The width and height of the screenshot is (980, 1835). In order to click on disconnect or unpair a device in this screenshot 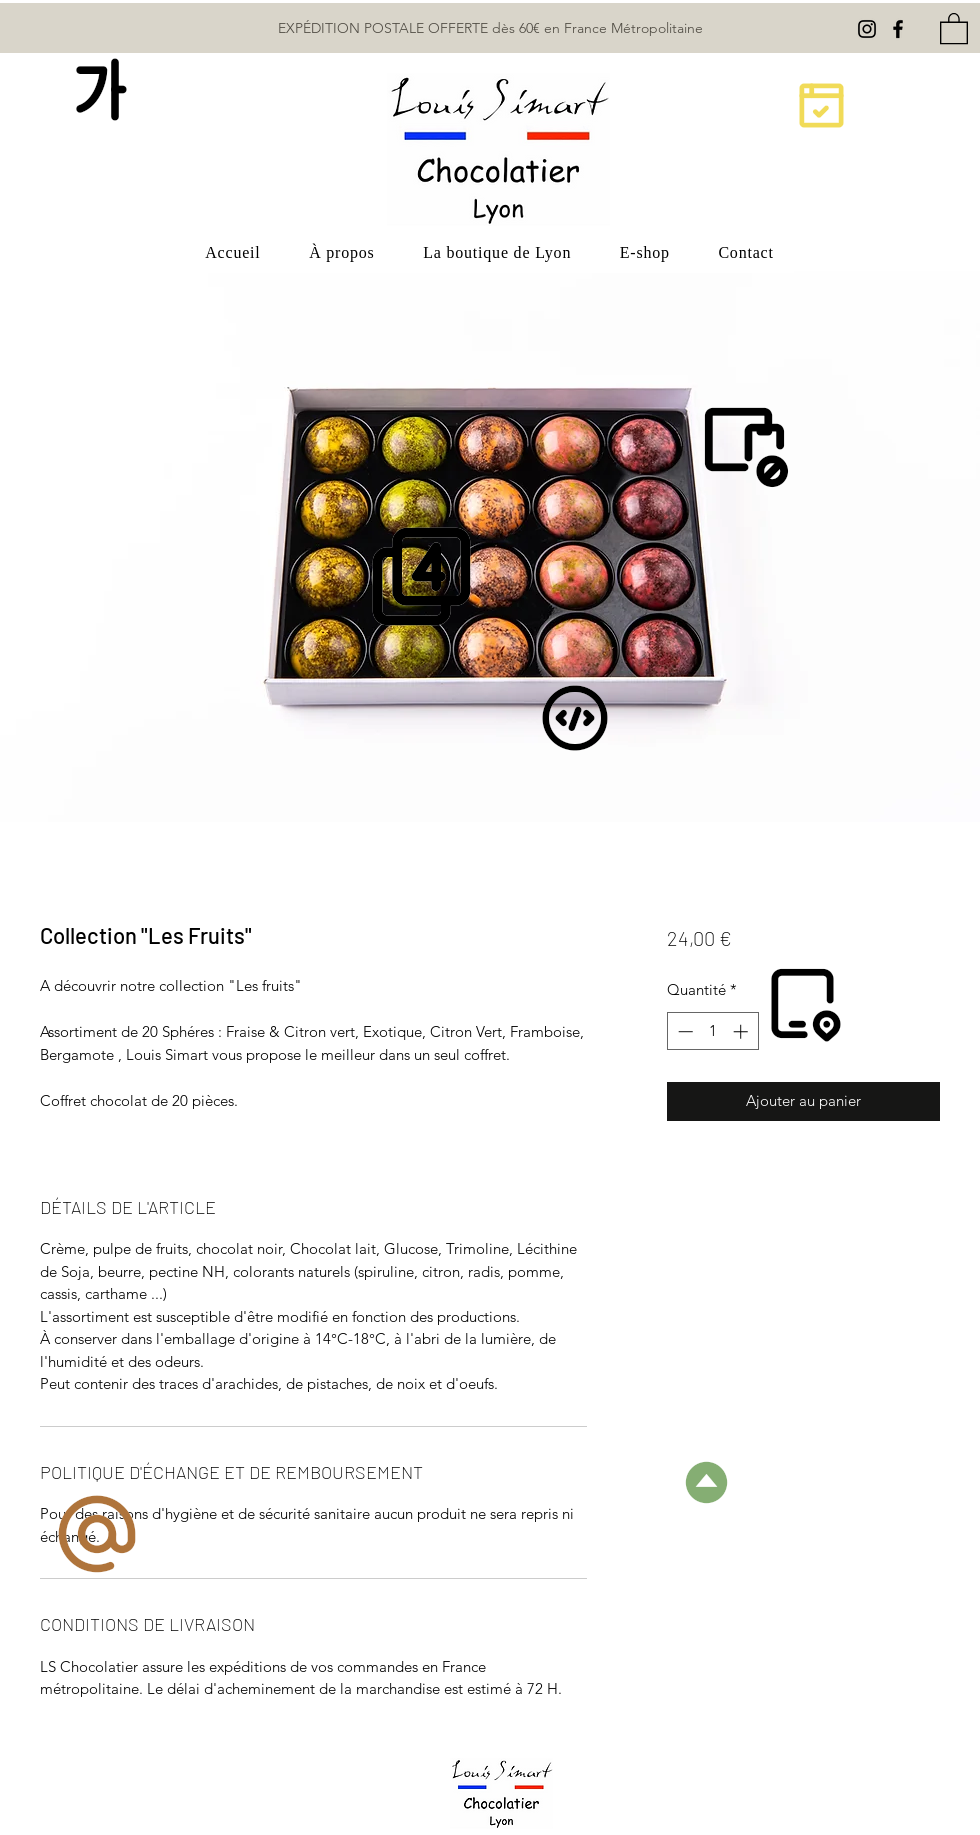, I will do `click(744, 443)`.